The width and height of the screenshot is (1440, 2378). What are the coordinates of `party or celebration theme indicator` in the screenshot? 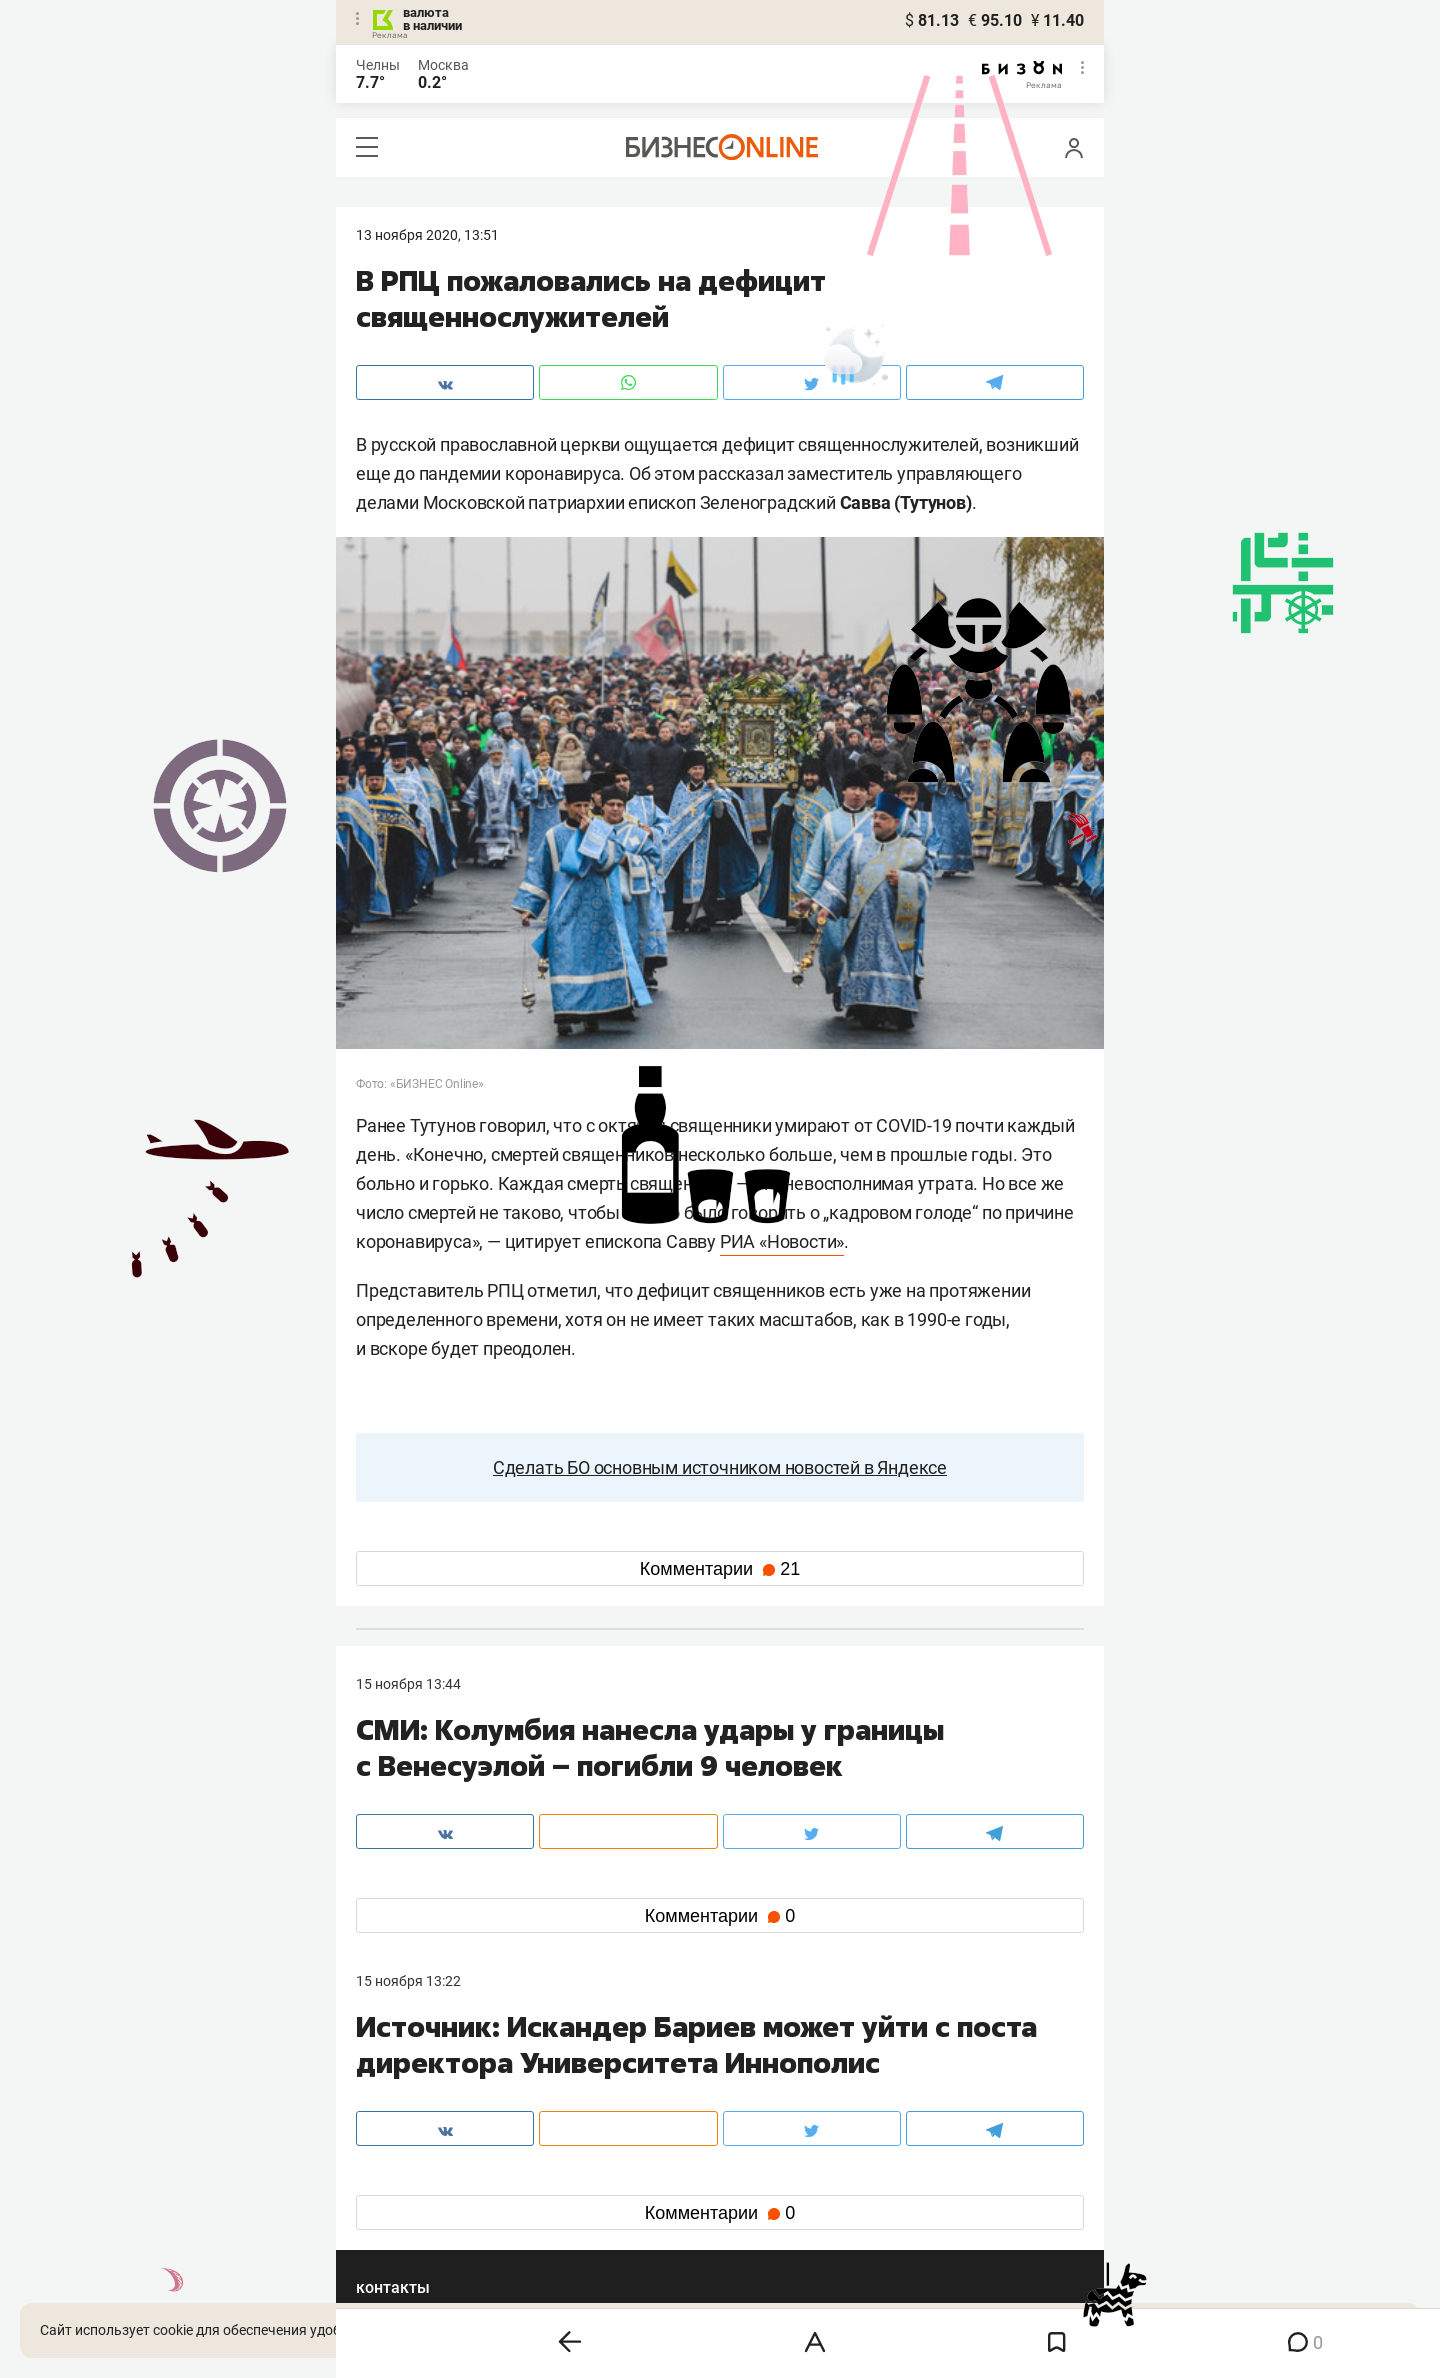 It's located at (1115, 2295).